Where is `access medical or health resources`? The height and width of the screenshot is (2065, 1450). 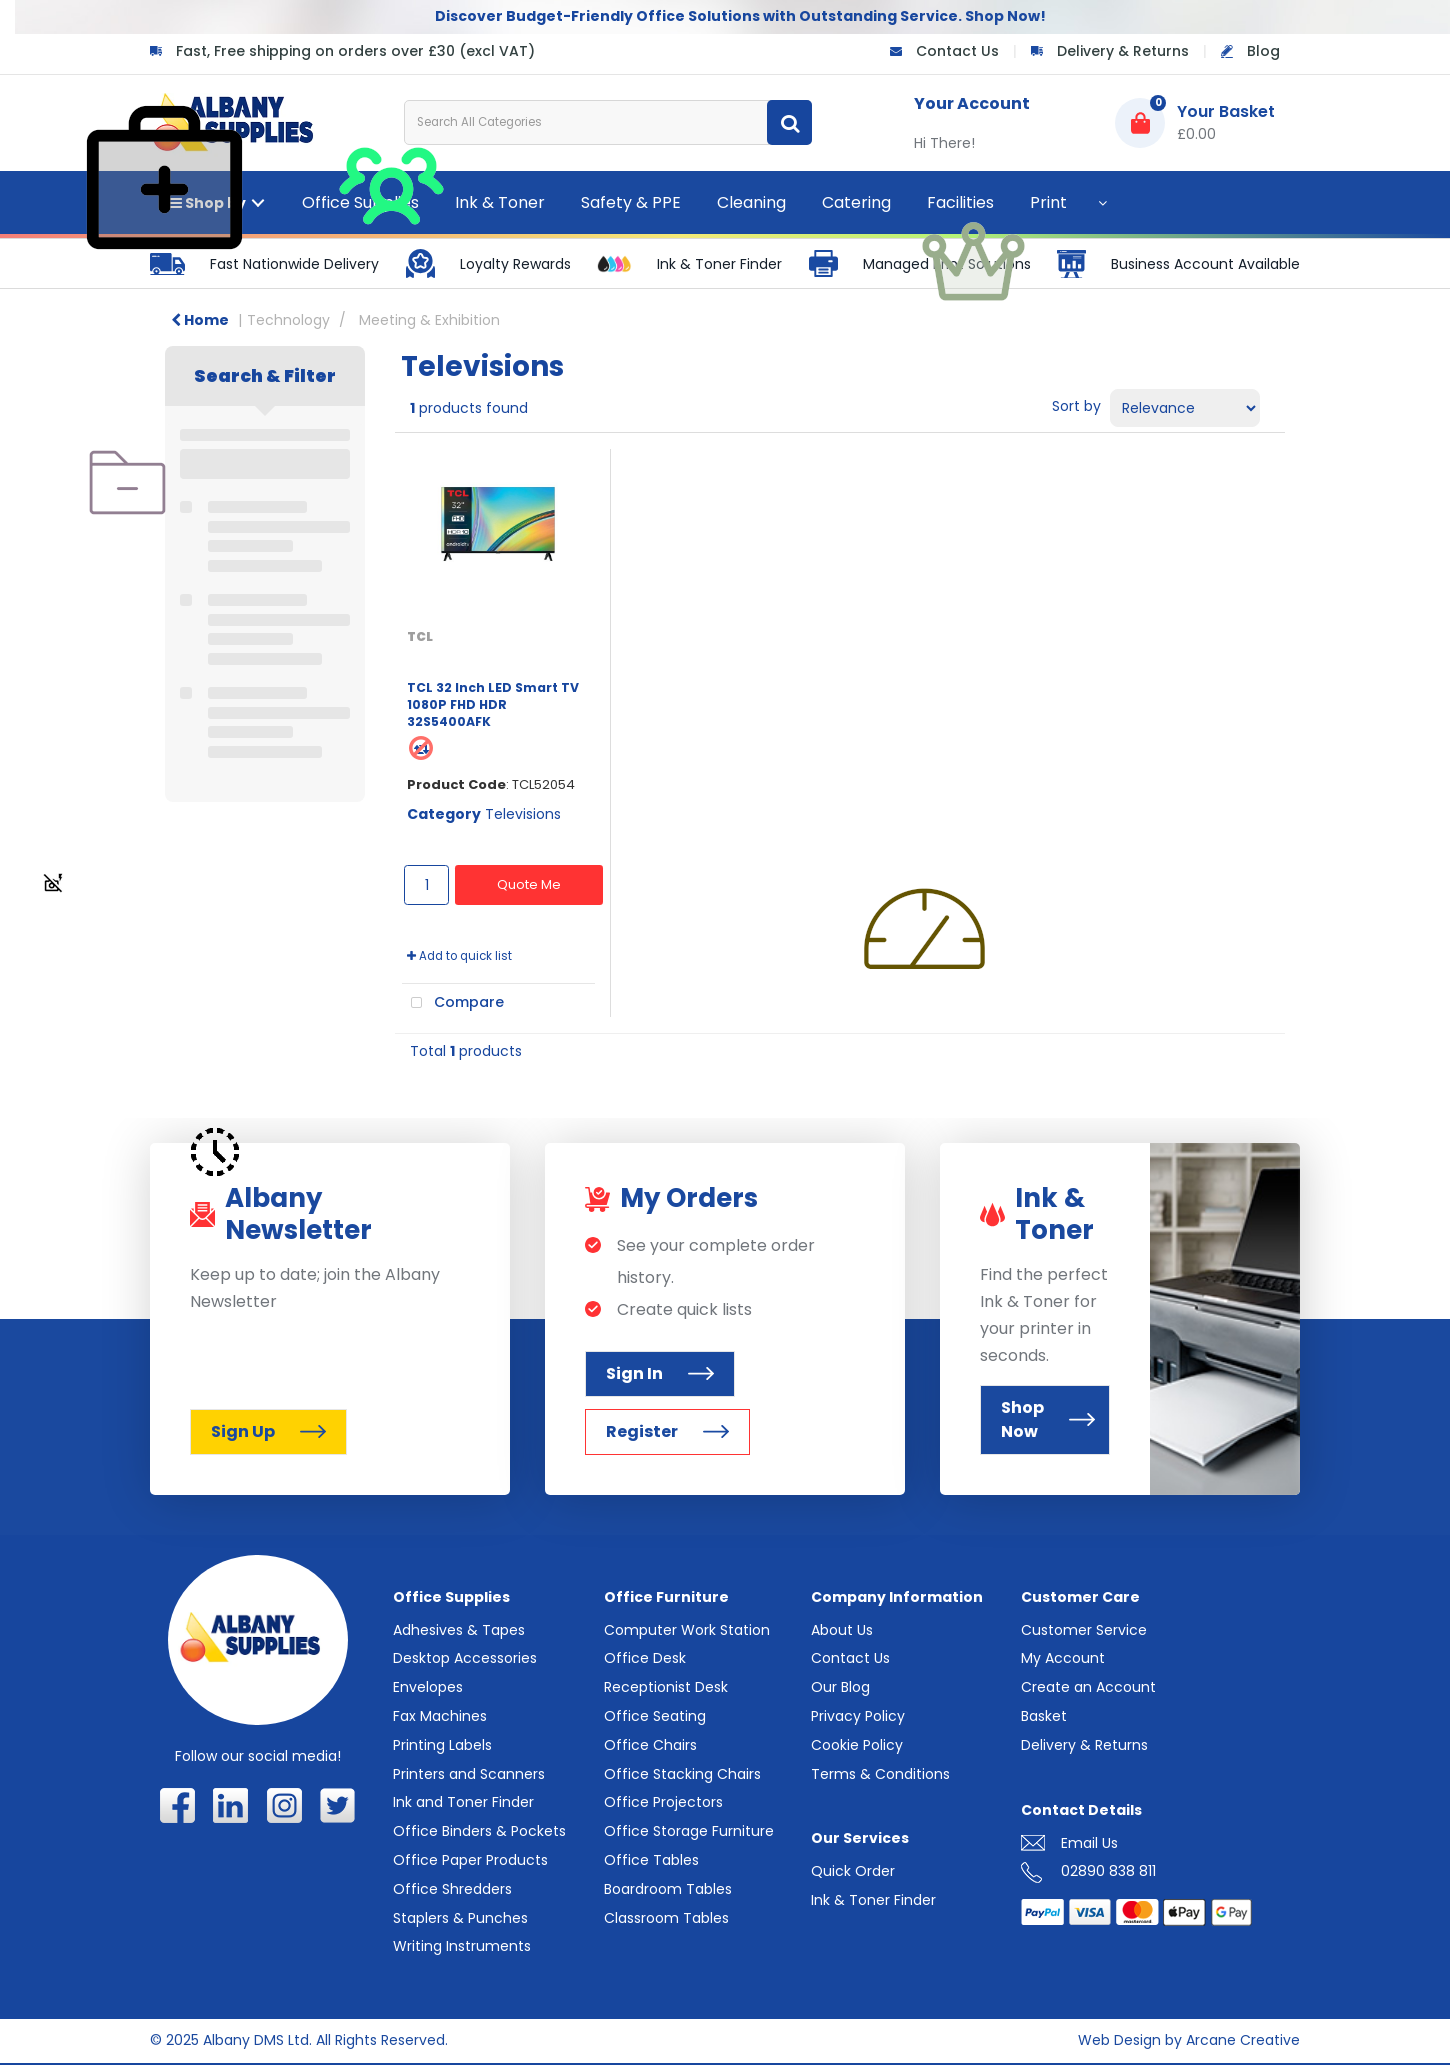 access medical or health resources is located at coordinates (164, 183).